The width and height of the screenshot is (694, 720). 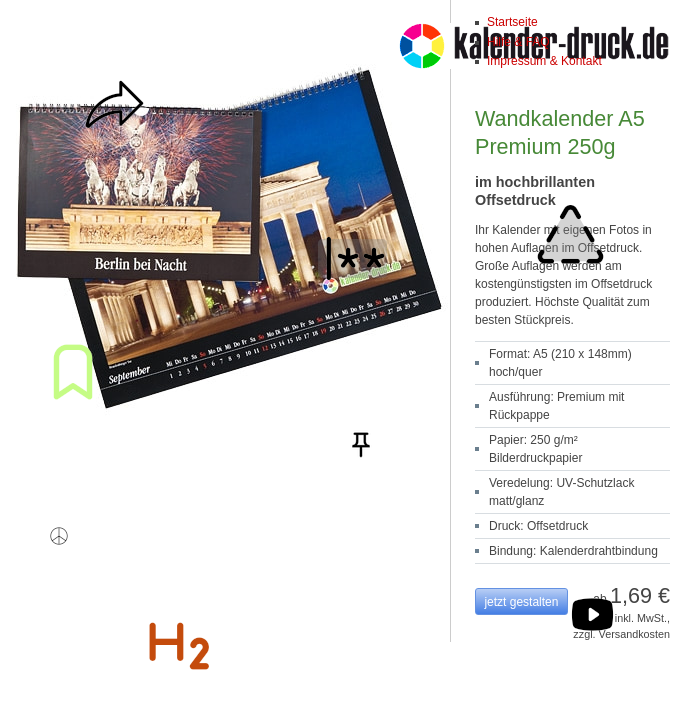 What do you see at coordinates (361, 445) in the screenshot?
I see `pin an item to keep it visible` at bounding box center [361, 445].